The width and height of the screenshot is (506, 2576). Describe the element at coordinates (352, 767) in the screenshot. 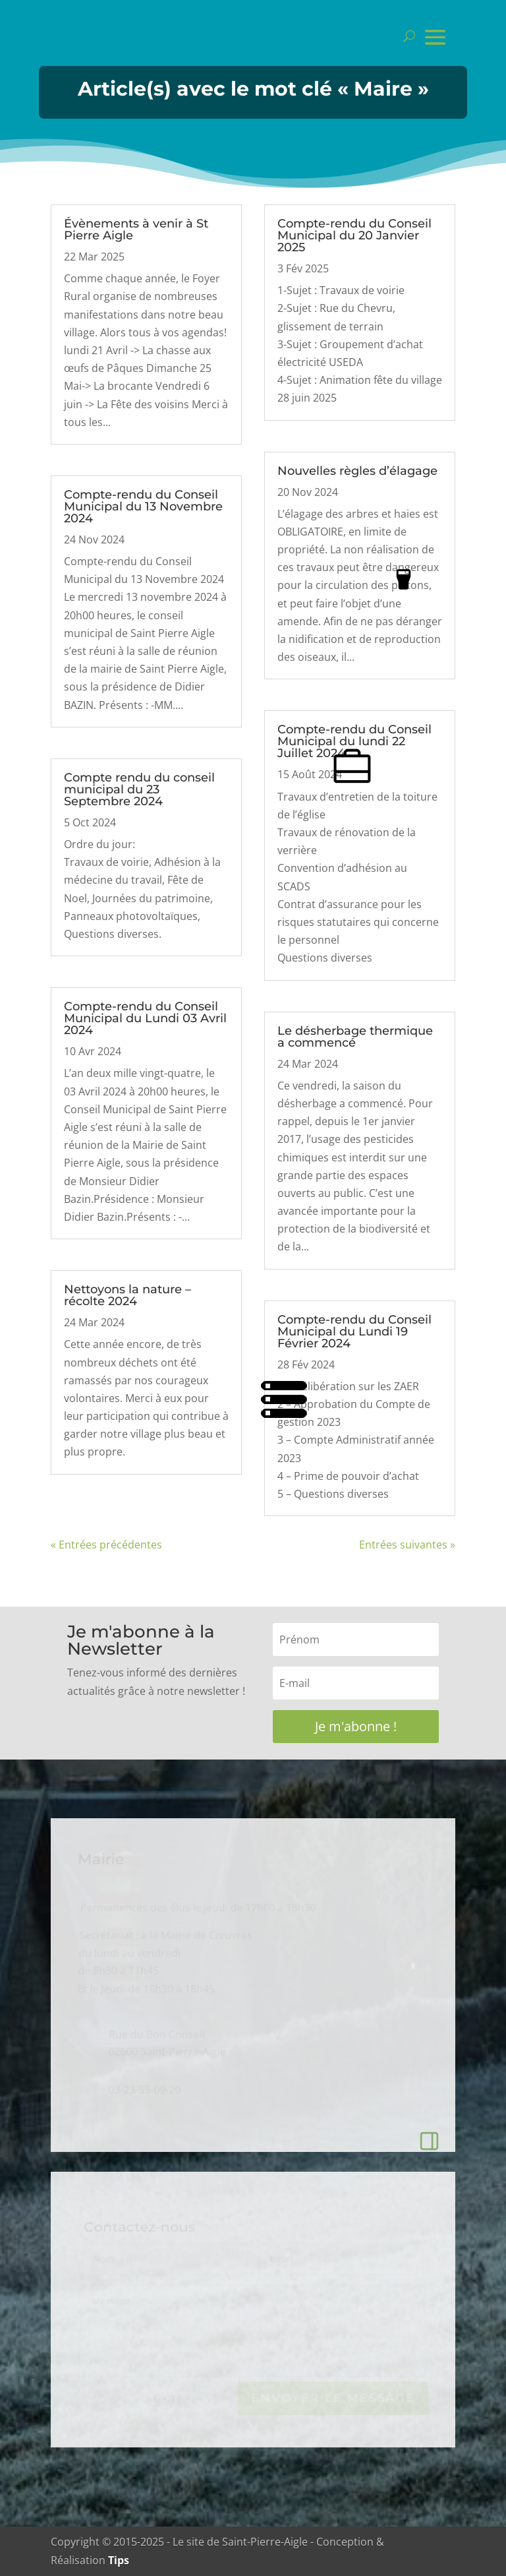

I see `access travel or trip settings` at that location.